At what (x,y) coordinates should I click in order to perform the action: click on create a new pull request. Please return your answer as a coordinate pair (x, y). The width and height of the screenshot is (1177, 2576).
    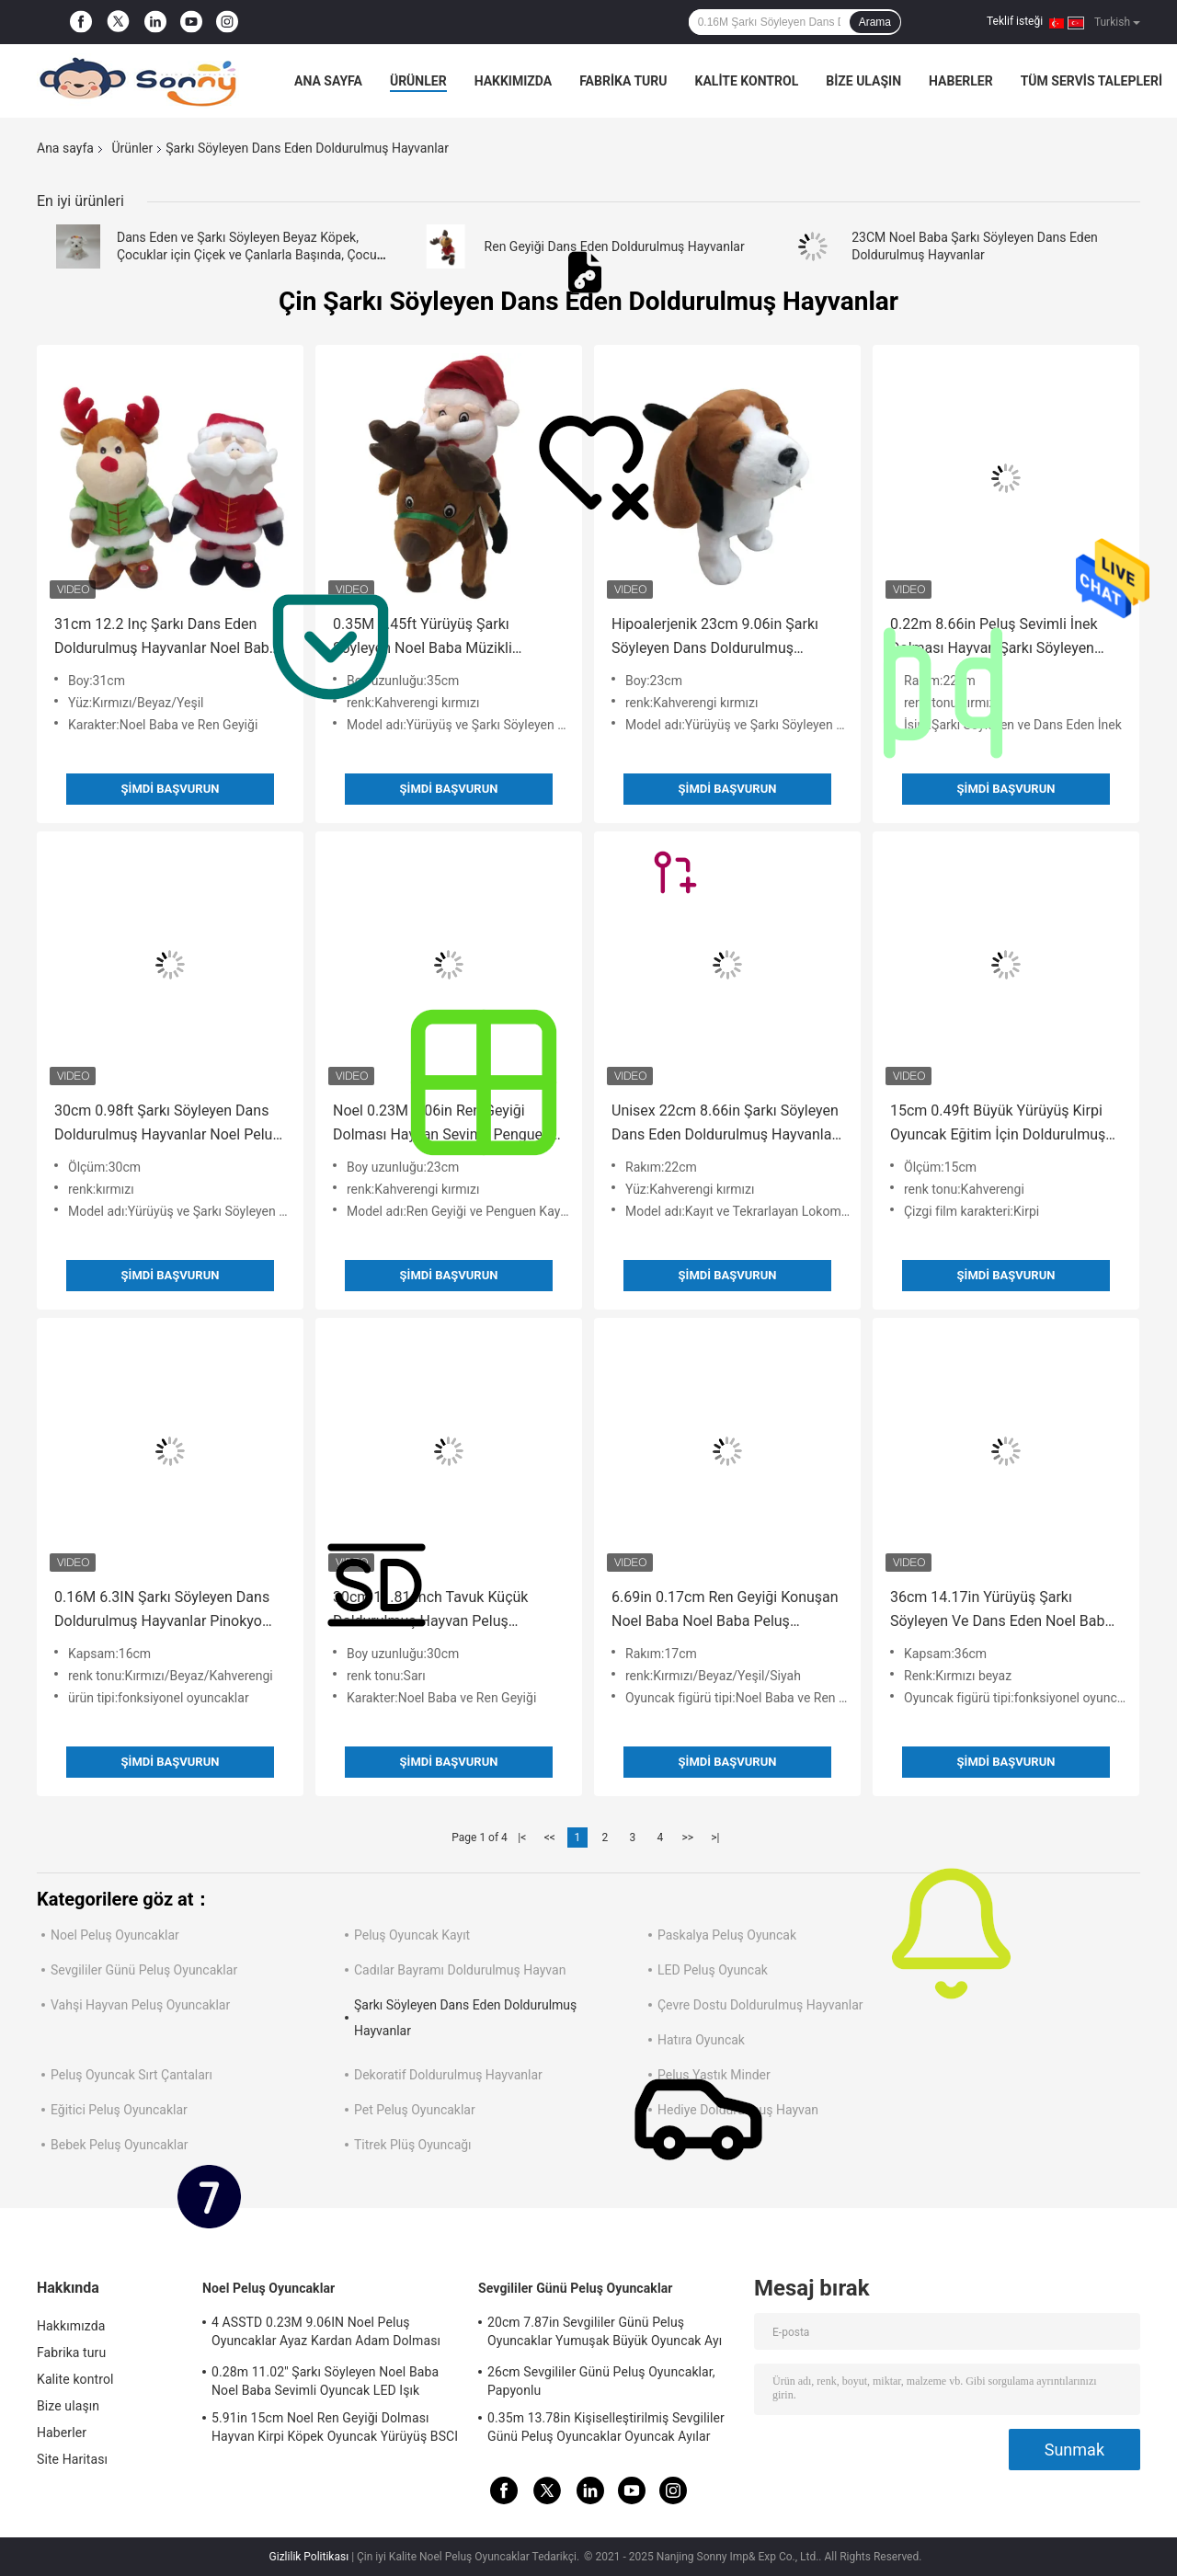
    Looking at the image, I should click on (675, 872).